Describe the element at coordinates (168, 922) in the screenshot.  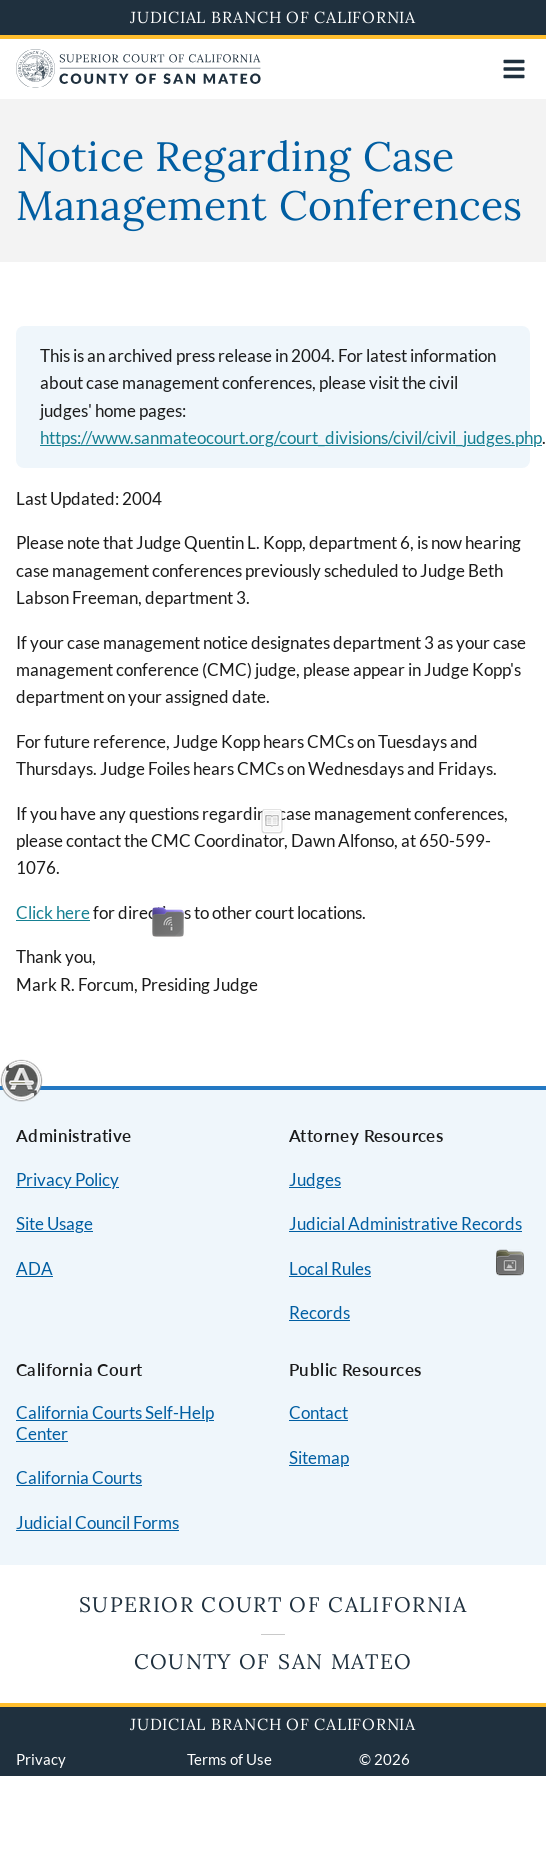
I see `open insync cloud sync folder` at that location.